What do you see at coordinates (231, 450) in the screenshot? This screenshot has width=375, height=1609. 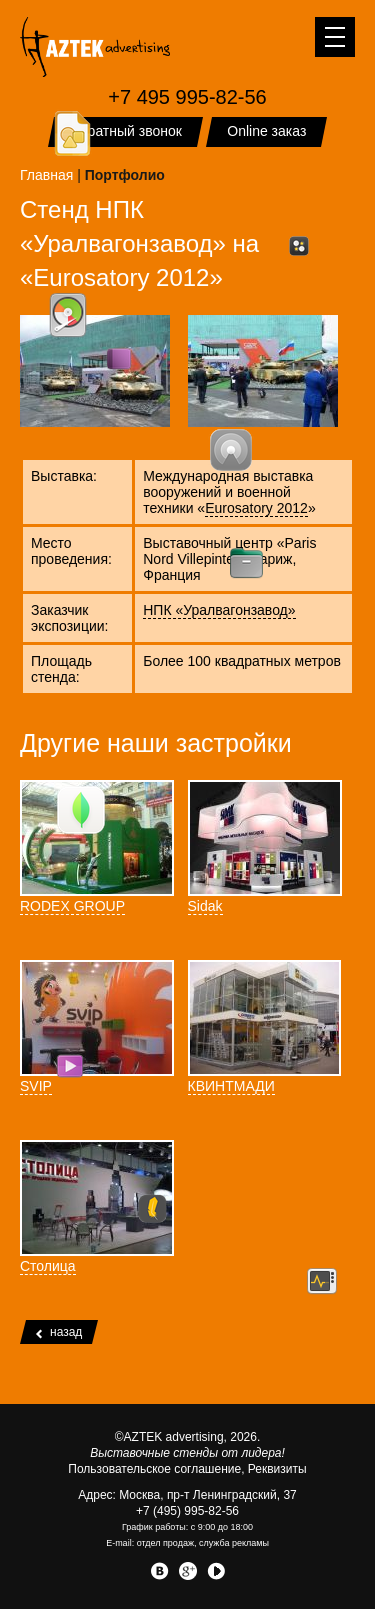 I see `share files wirelessly via airdrop` at bounding box center [231, 450].